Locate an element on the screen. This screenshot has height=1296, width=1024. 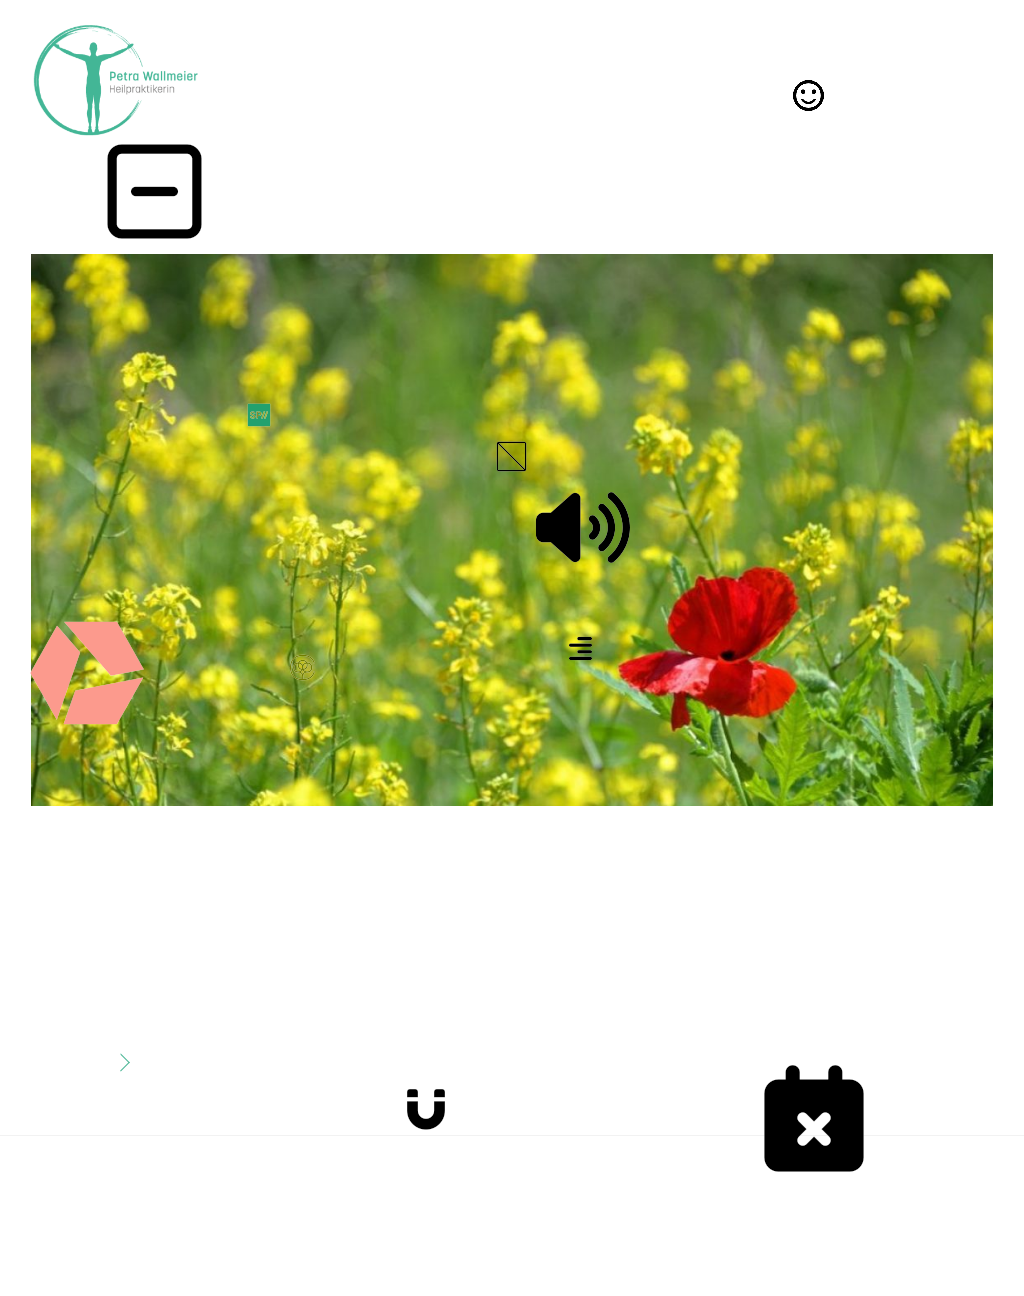
align text to the right is located at coordinates (580, 648).